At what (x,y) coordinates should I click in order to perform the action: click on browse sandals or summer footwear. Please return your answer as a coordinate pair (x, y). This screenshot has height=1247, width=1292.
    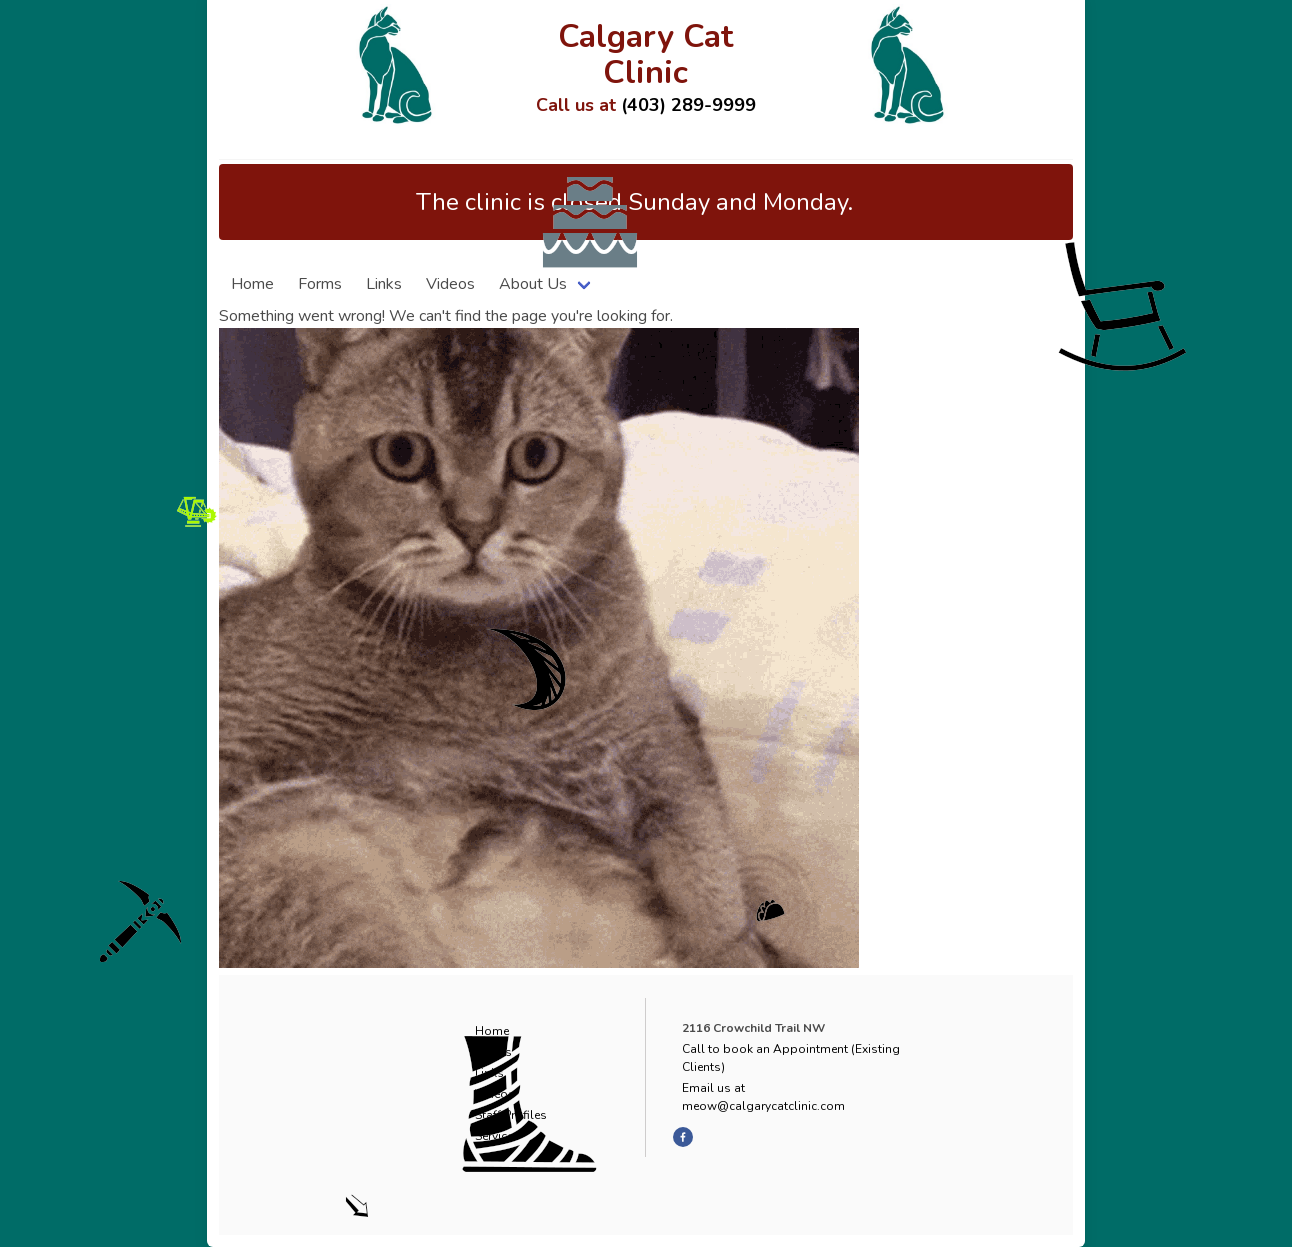
    Looking at the image, I should click on (529, 1105).